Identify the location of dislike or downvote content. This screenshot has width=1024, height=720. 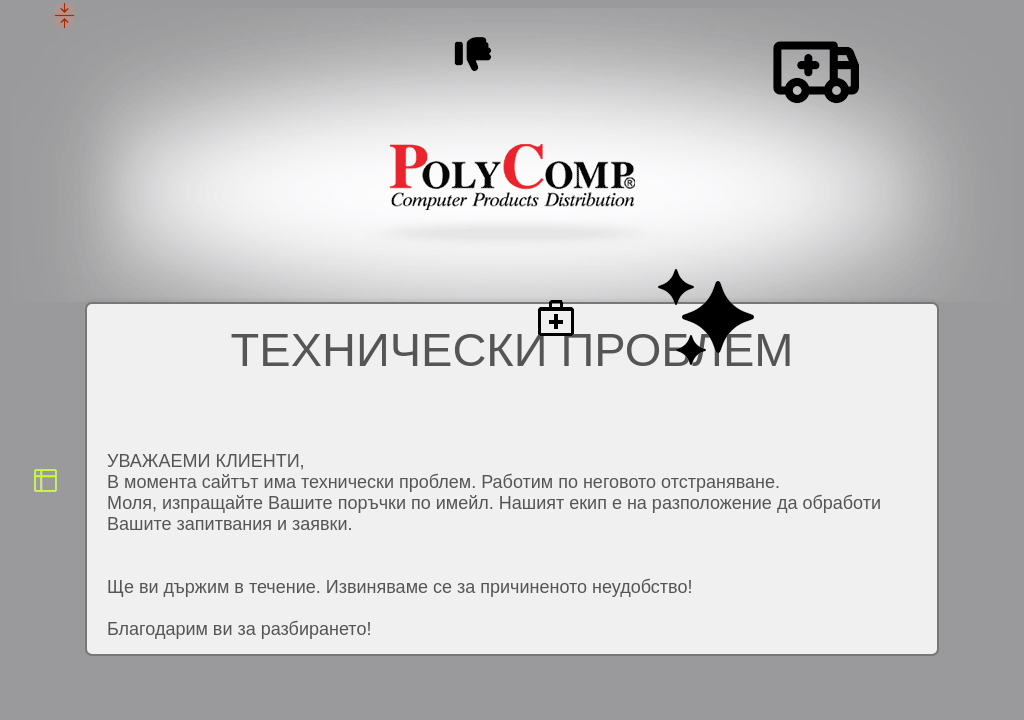
(473, 53).